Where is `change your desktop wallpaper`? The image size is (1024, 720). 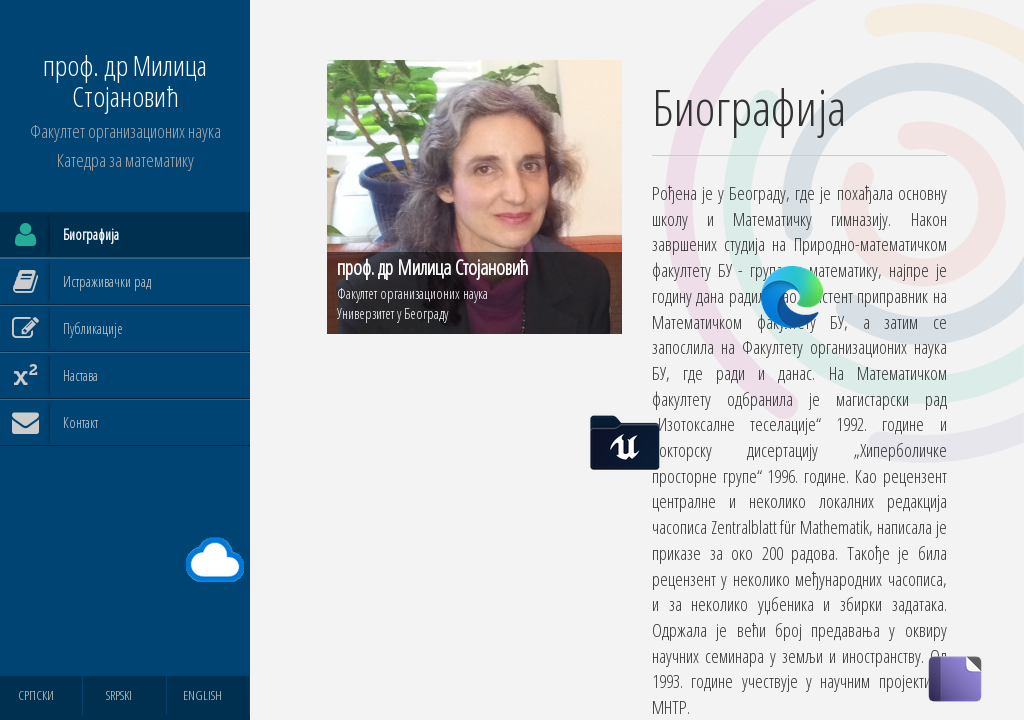 change your desktop wallpaper is located at coordinates (955, 677).